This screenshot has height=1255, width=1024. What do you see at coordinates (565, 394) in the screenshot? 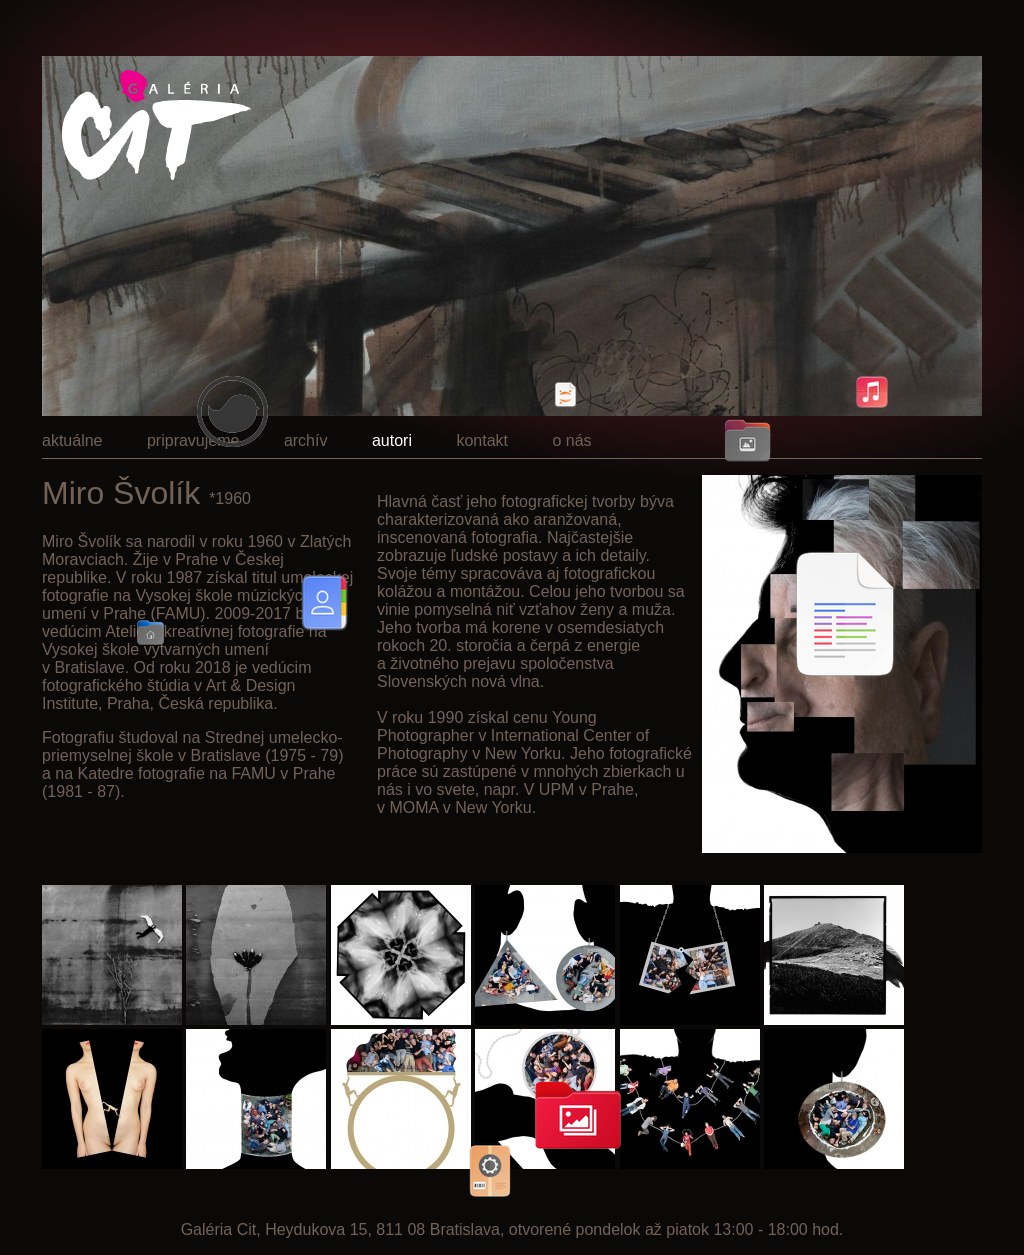
I see `open a jupyter notebook file` at bounding box center [565, 394].